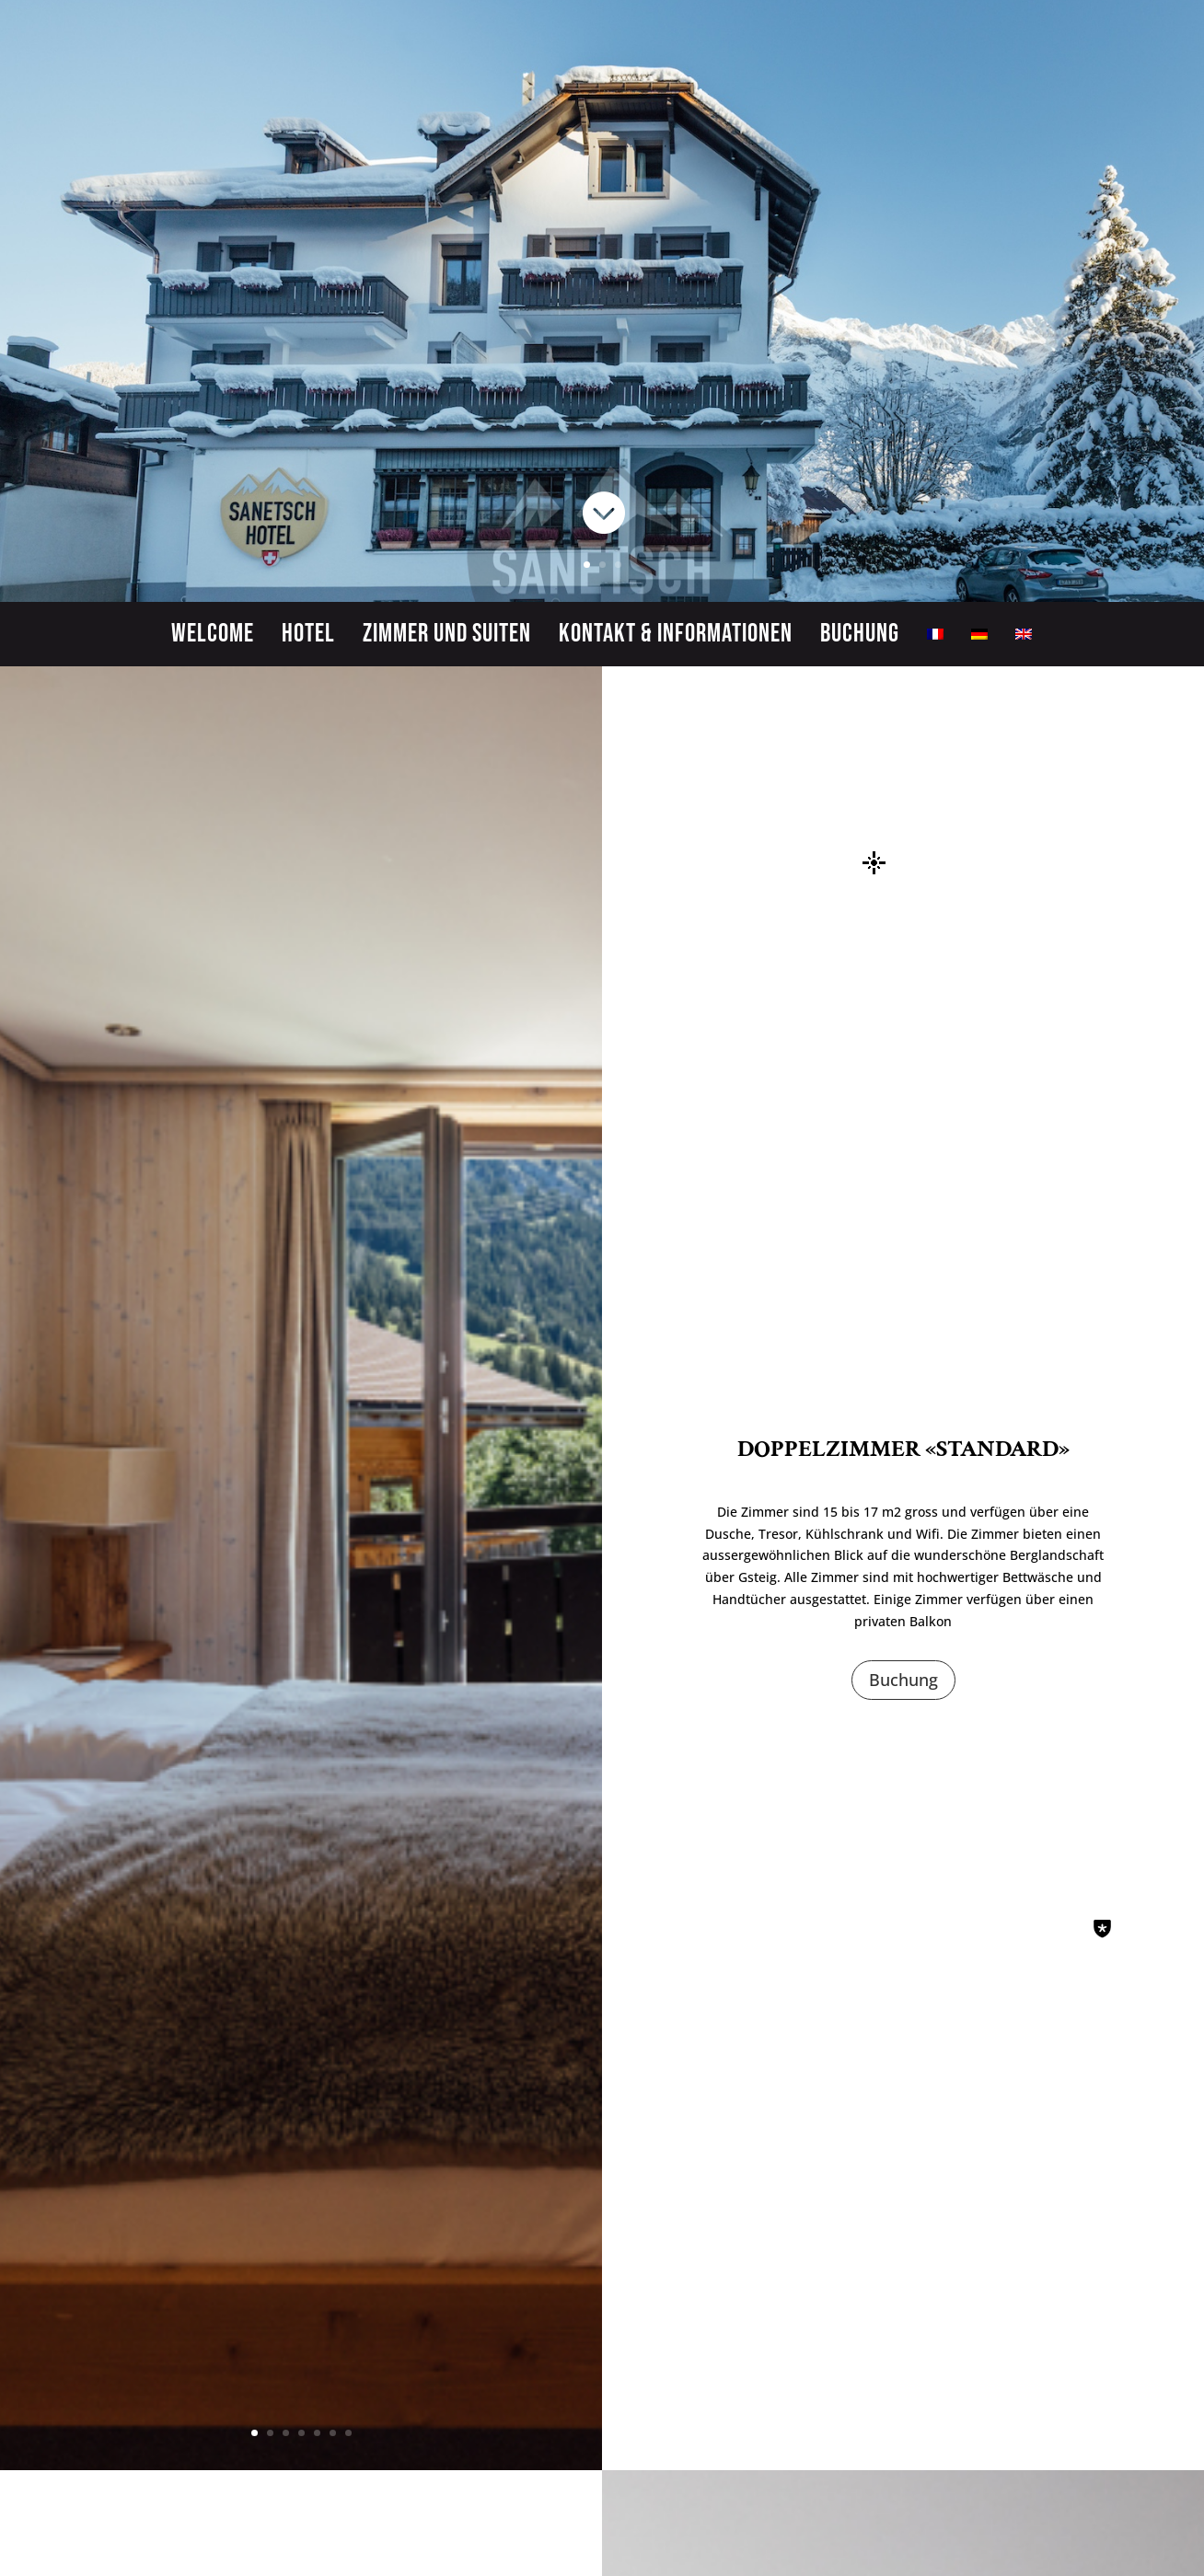  What do you see at coordinates (1102, 1927) in the screenshot?
I see `indicates premium or starred security feature` at bounding box center [1102, 1927].